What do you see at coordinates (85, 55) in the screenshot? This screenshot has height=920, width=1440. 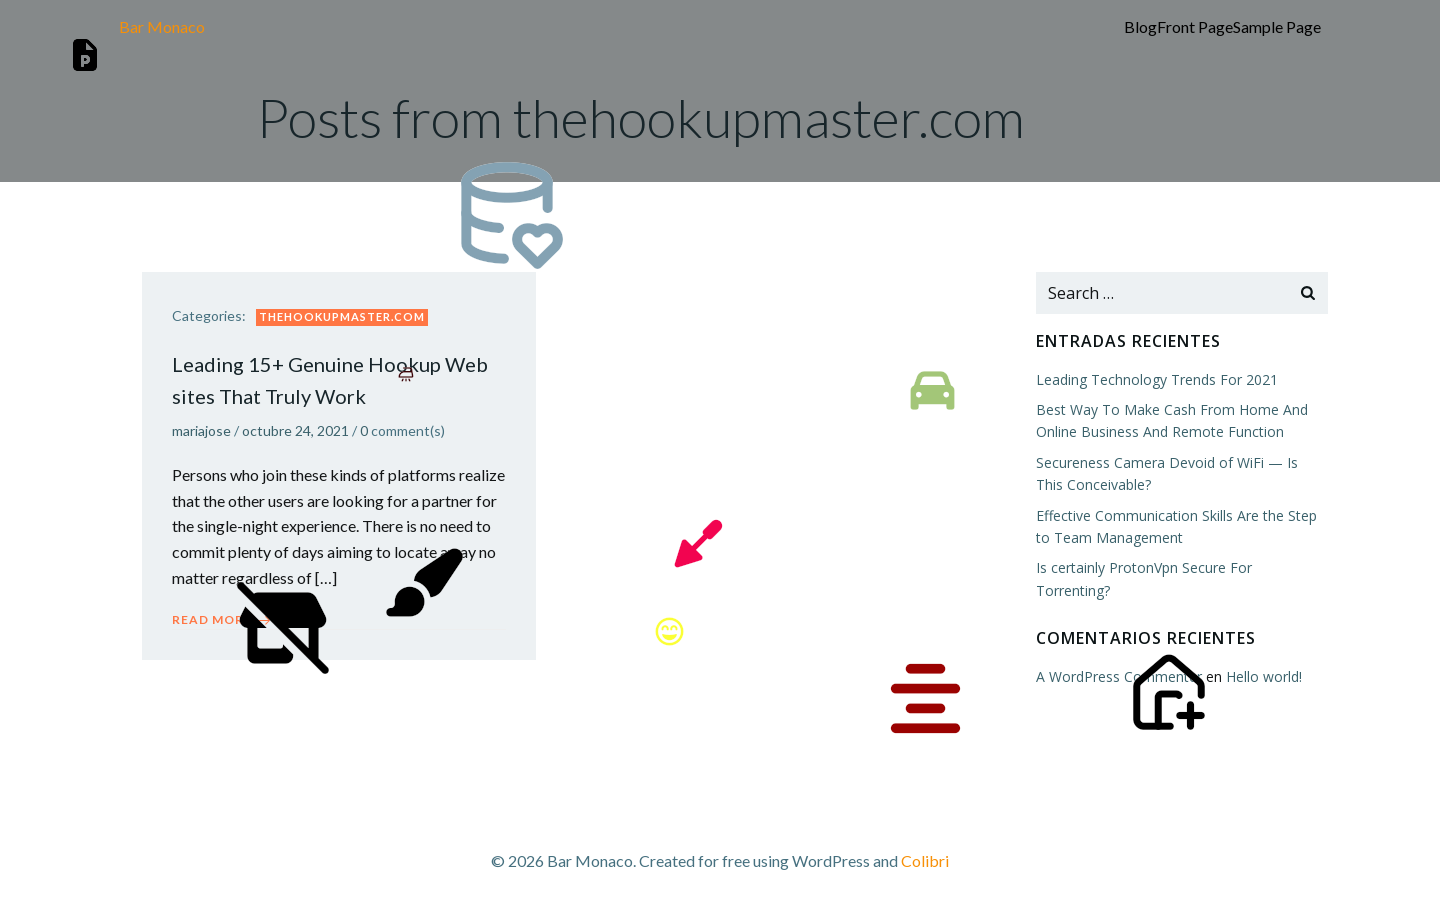 I see `open a PowerPoint presentation file` at bounding box center [85, 55].